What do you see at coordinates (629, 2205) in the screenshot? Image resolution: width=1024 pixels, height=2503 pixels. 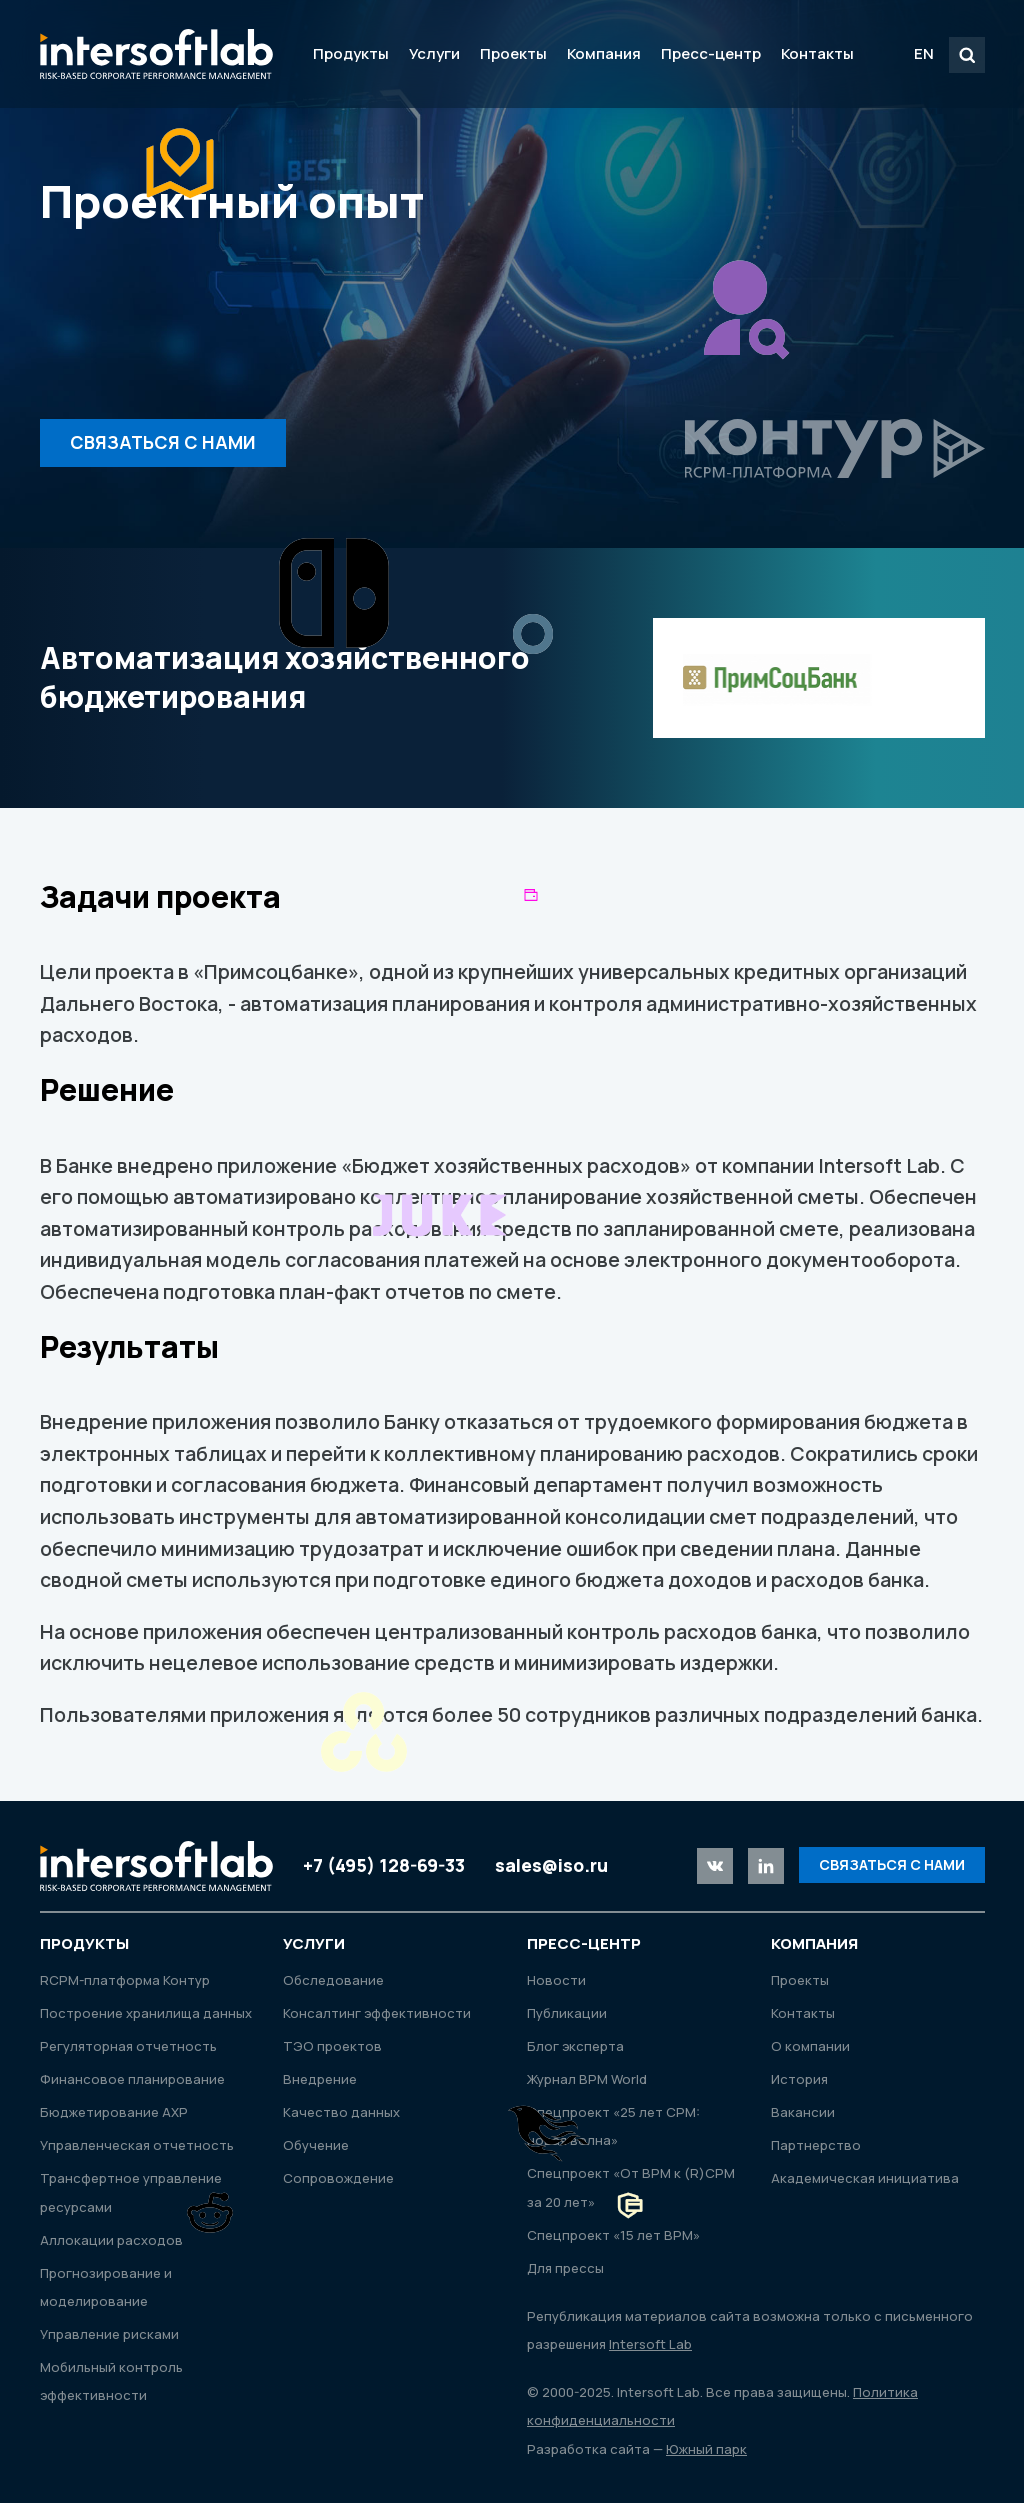 I see `indicates secure payment or transaction protection` at bounding box center [629, 2205].